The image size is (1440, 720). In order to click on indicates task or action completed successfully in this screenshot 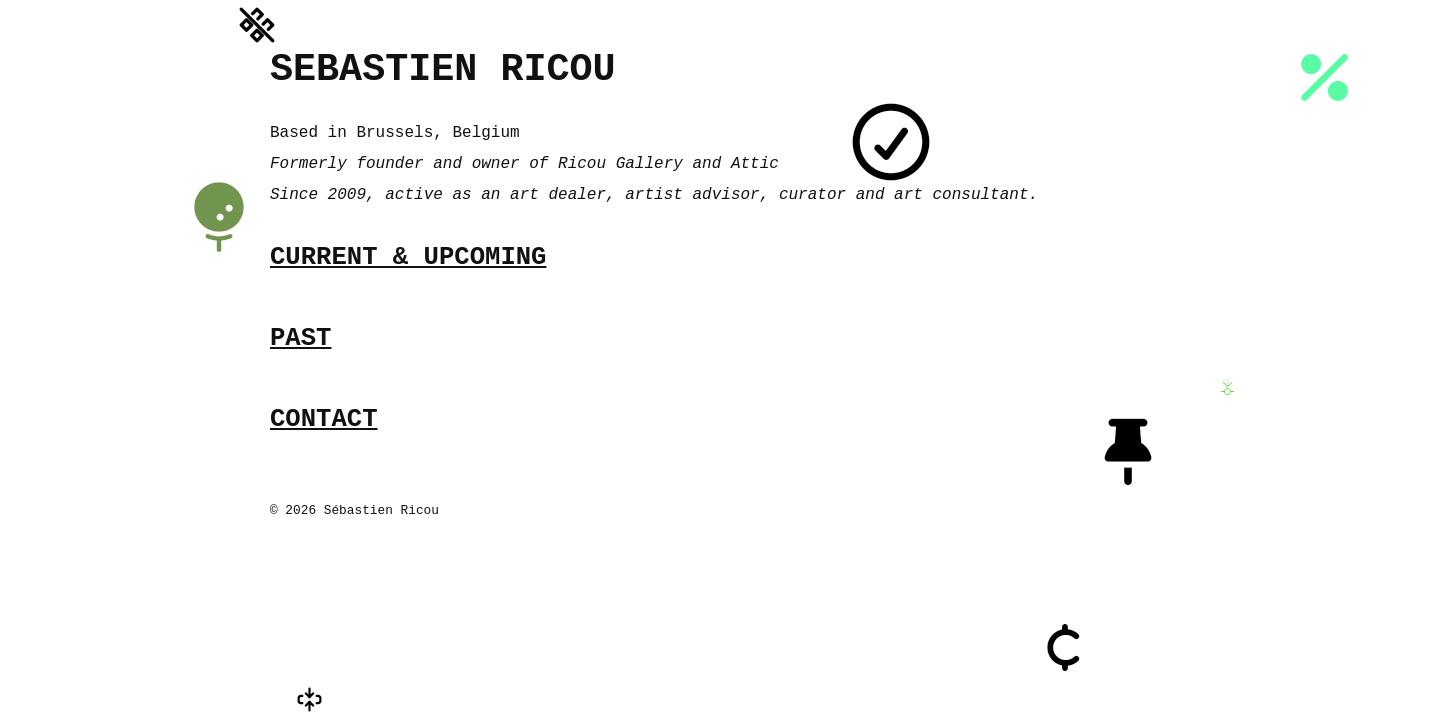, I will do `click(891, 142)`.